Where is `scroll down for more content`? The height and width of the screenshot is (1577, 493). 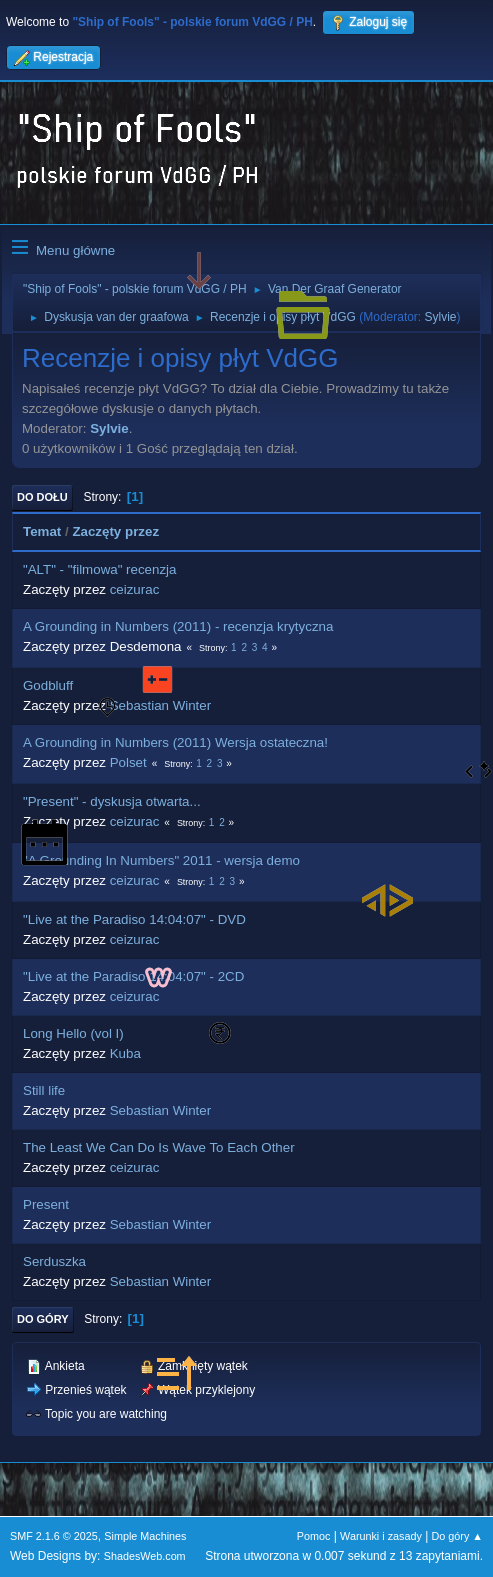 scroll down for more content is located at coordinates (199, 271).